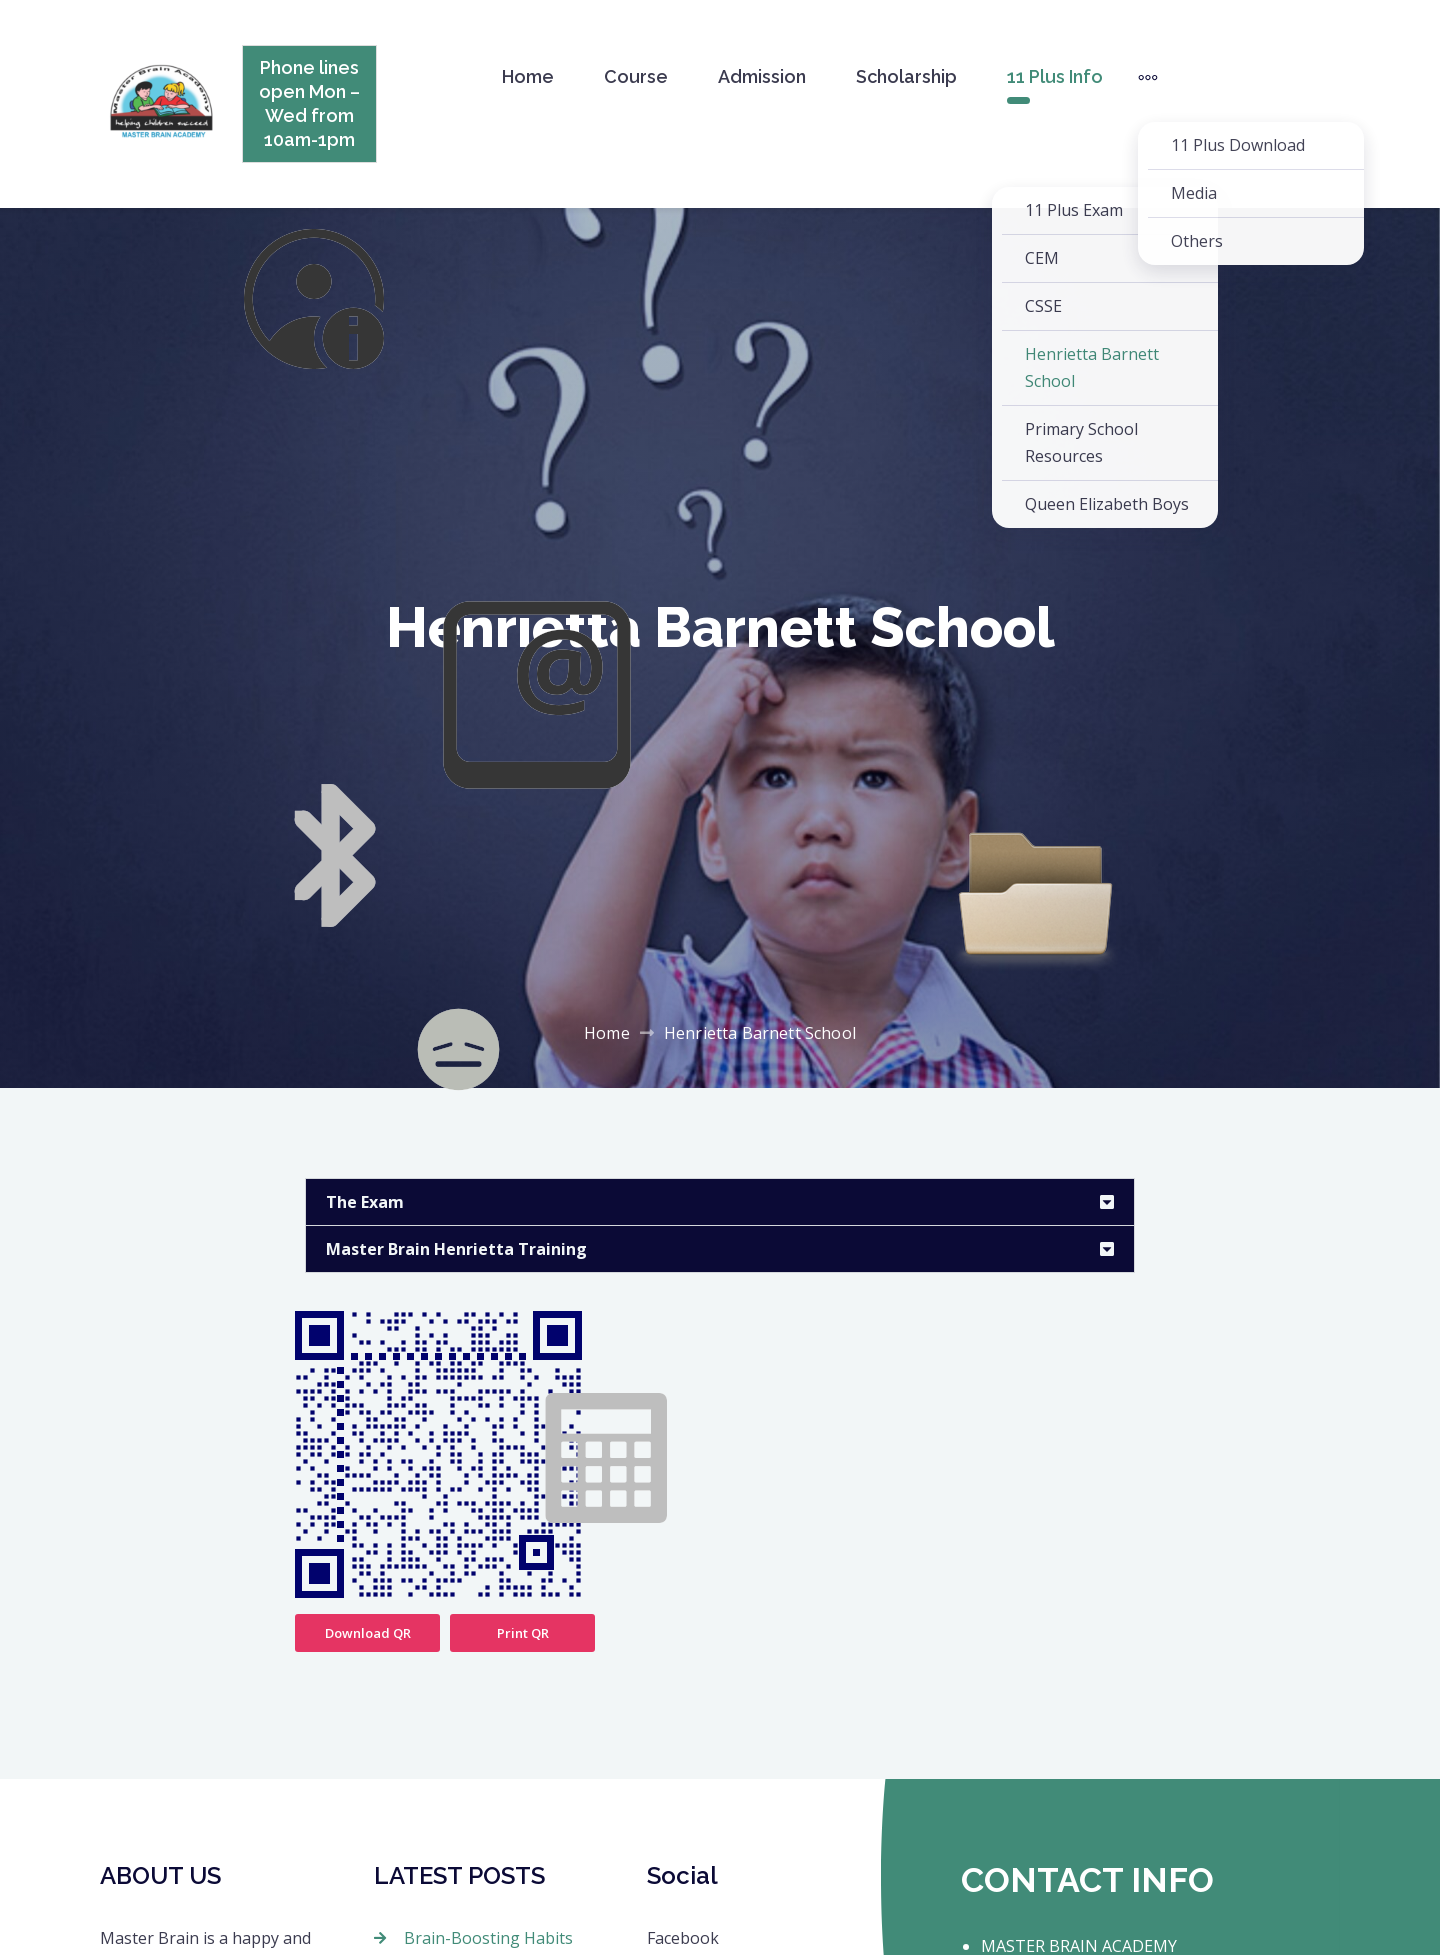  Describe the element at coordinates (458, 1049) in the screenshot. I see `indicates user is tired or exhausted` at that location.